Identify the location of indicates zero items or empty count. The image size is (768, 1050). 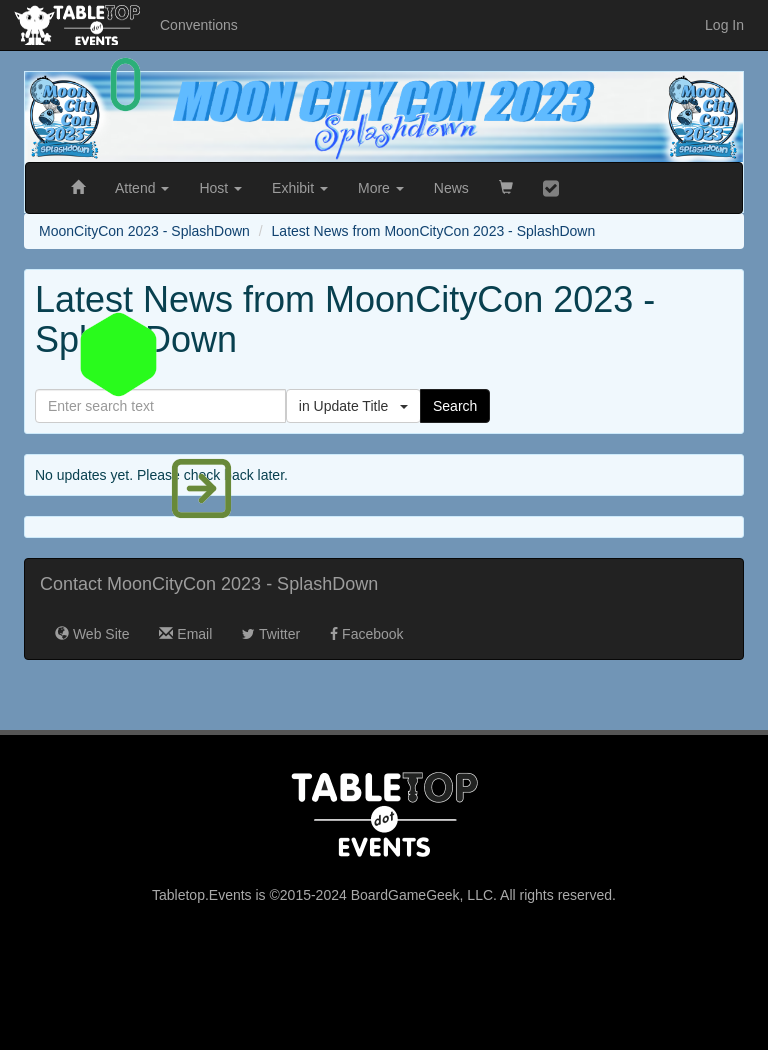
(125, 84).